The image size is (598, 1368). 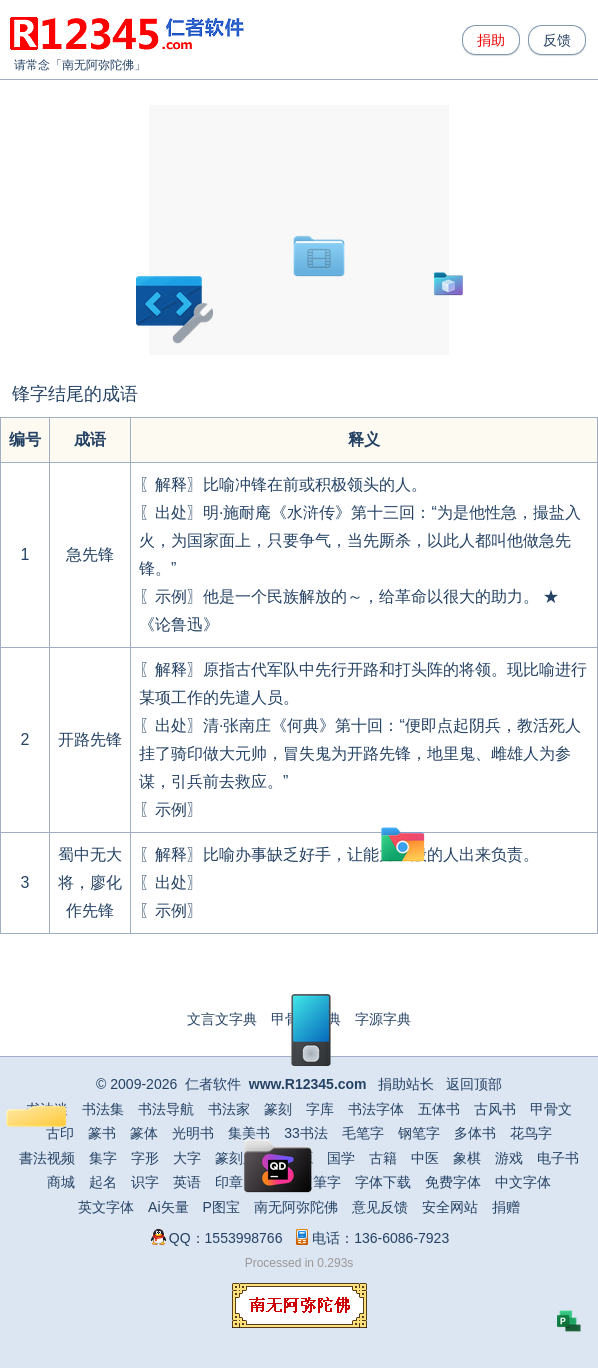 I want to click on open your videos folder, so click(x=319, y=256).